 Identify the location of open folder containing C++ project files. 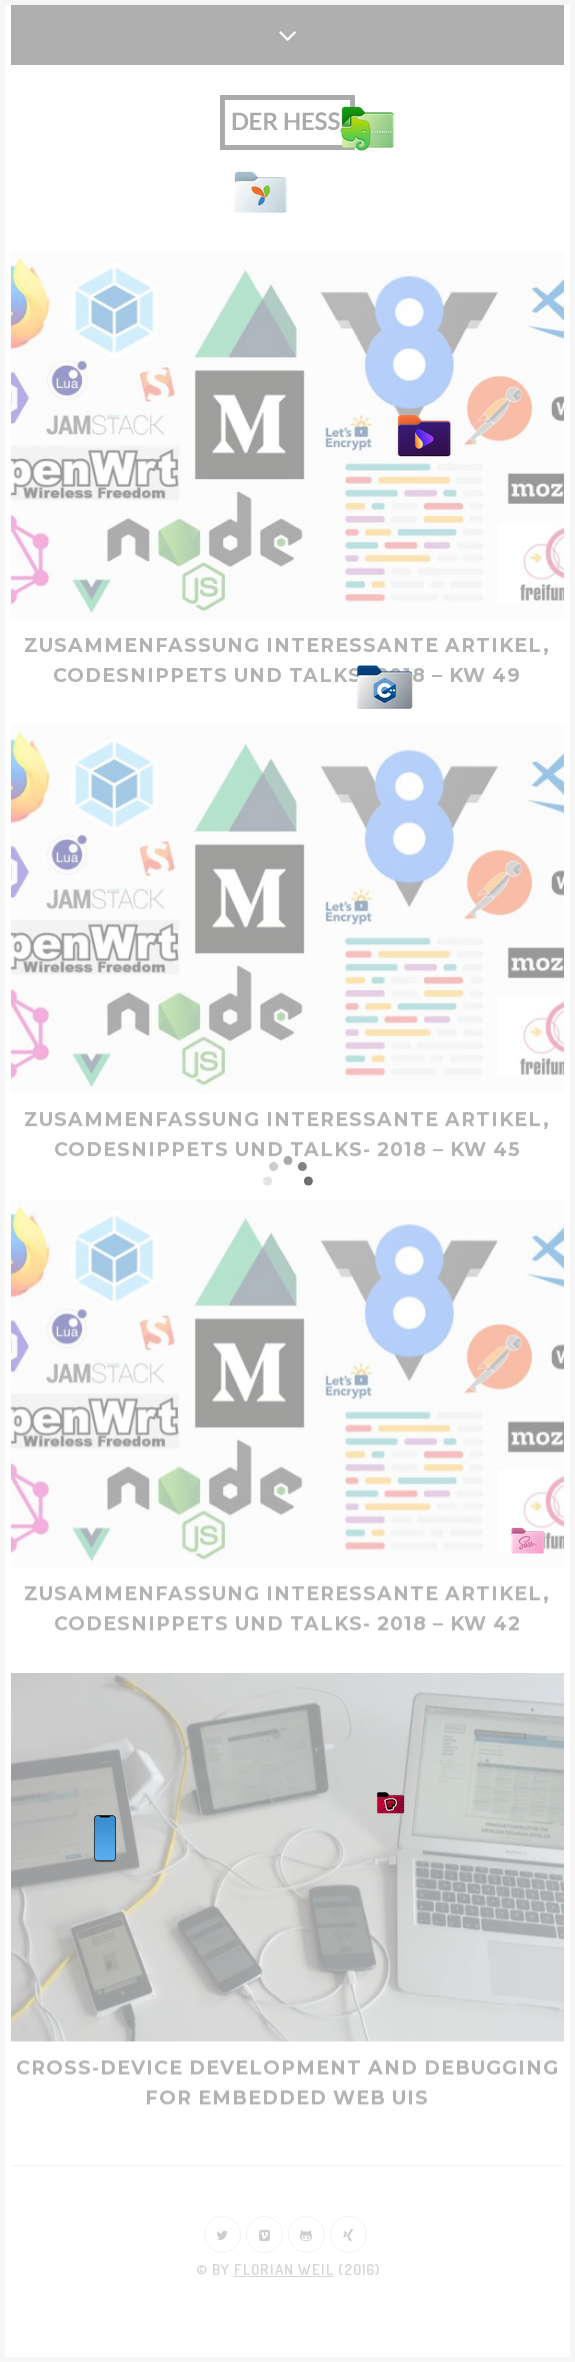
(384, 688).